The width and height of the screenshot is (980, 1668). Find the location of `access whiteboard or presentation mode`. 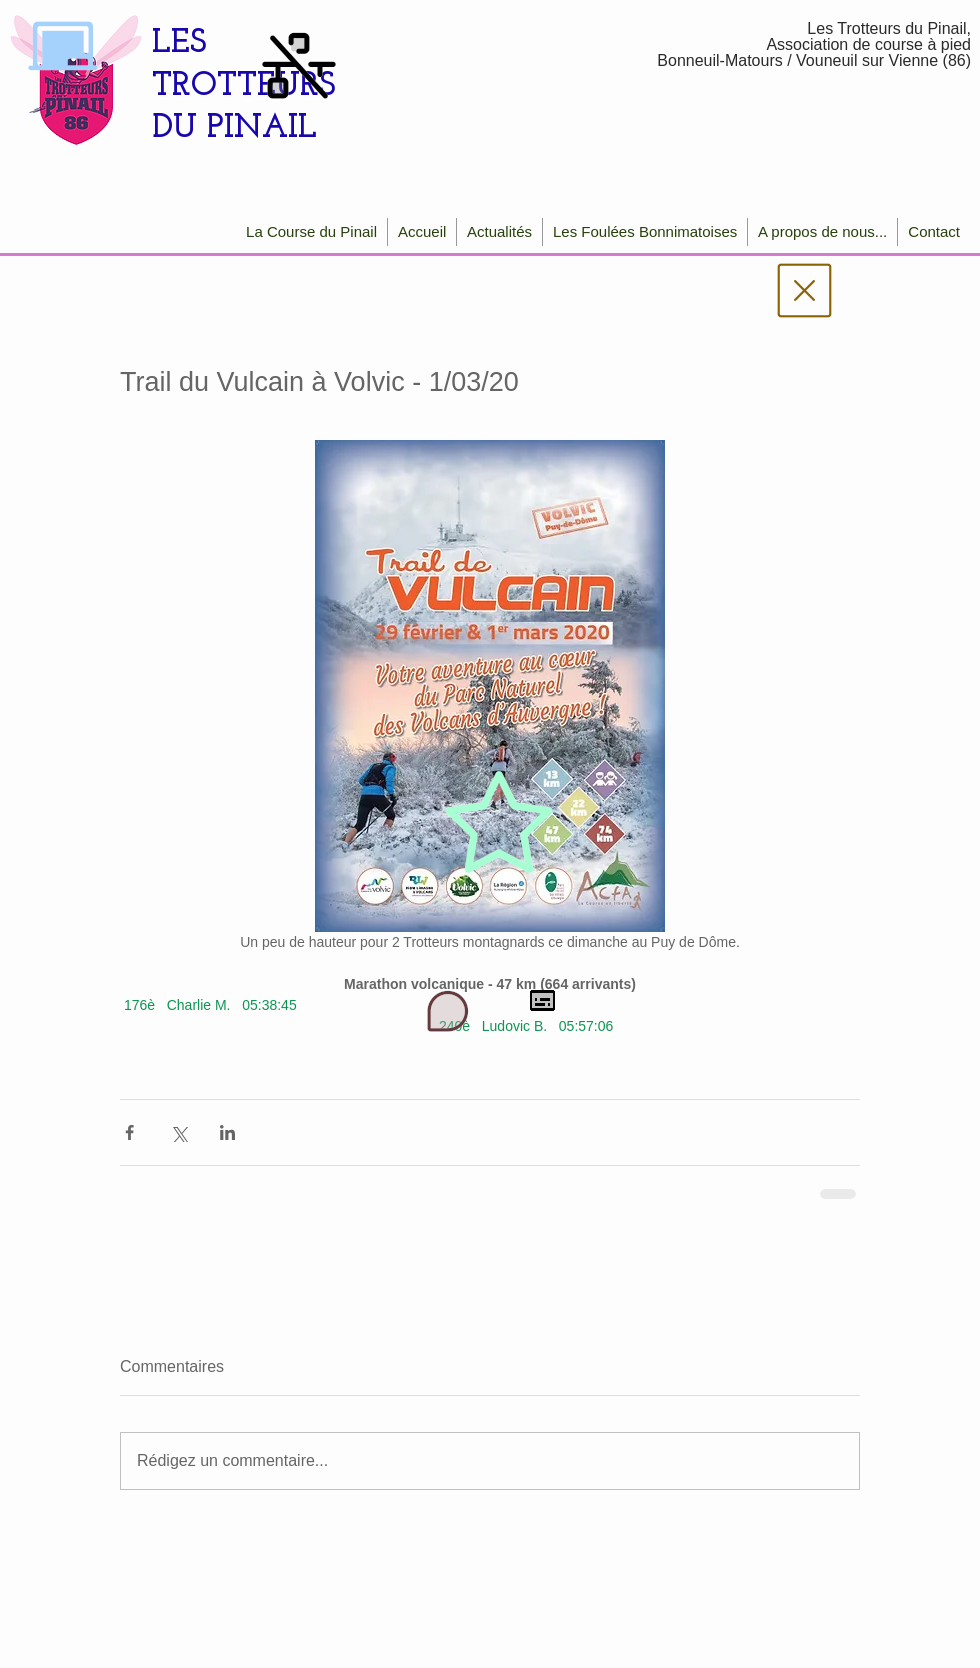

access whiteboard or presentation mode is located at coordinates (63, 47).